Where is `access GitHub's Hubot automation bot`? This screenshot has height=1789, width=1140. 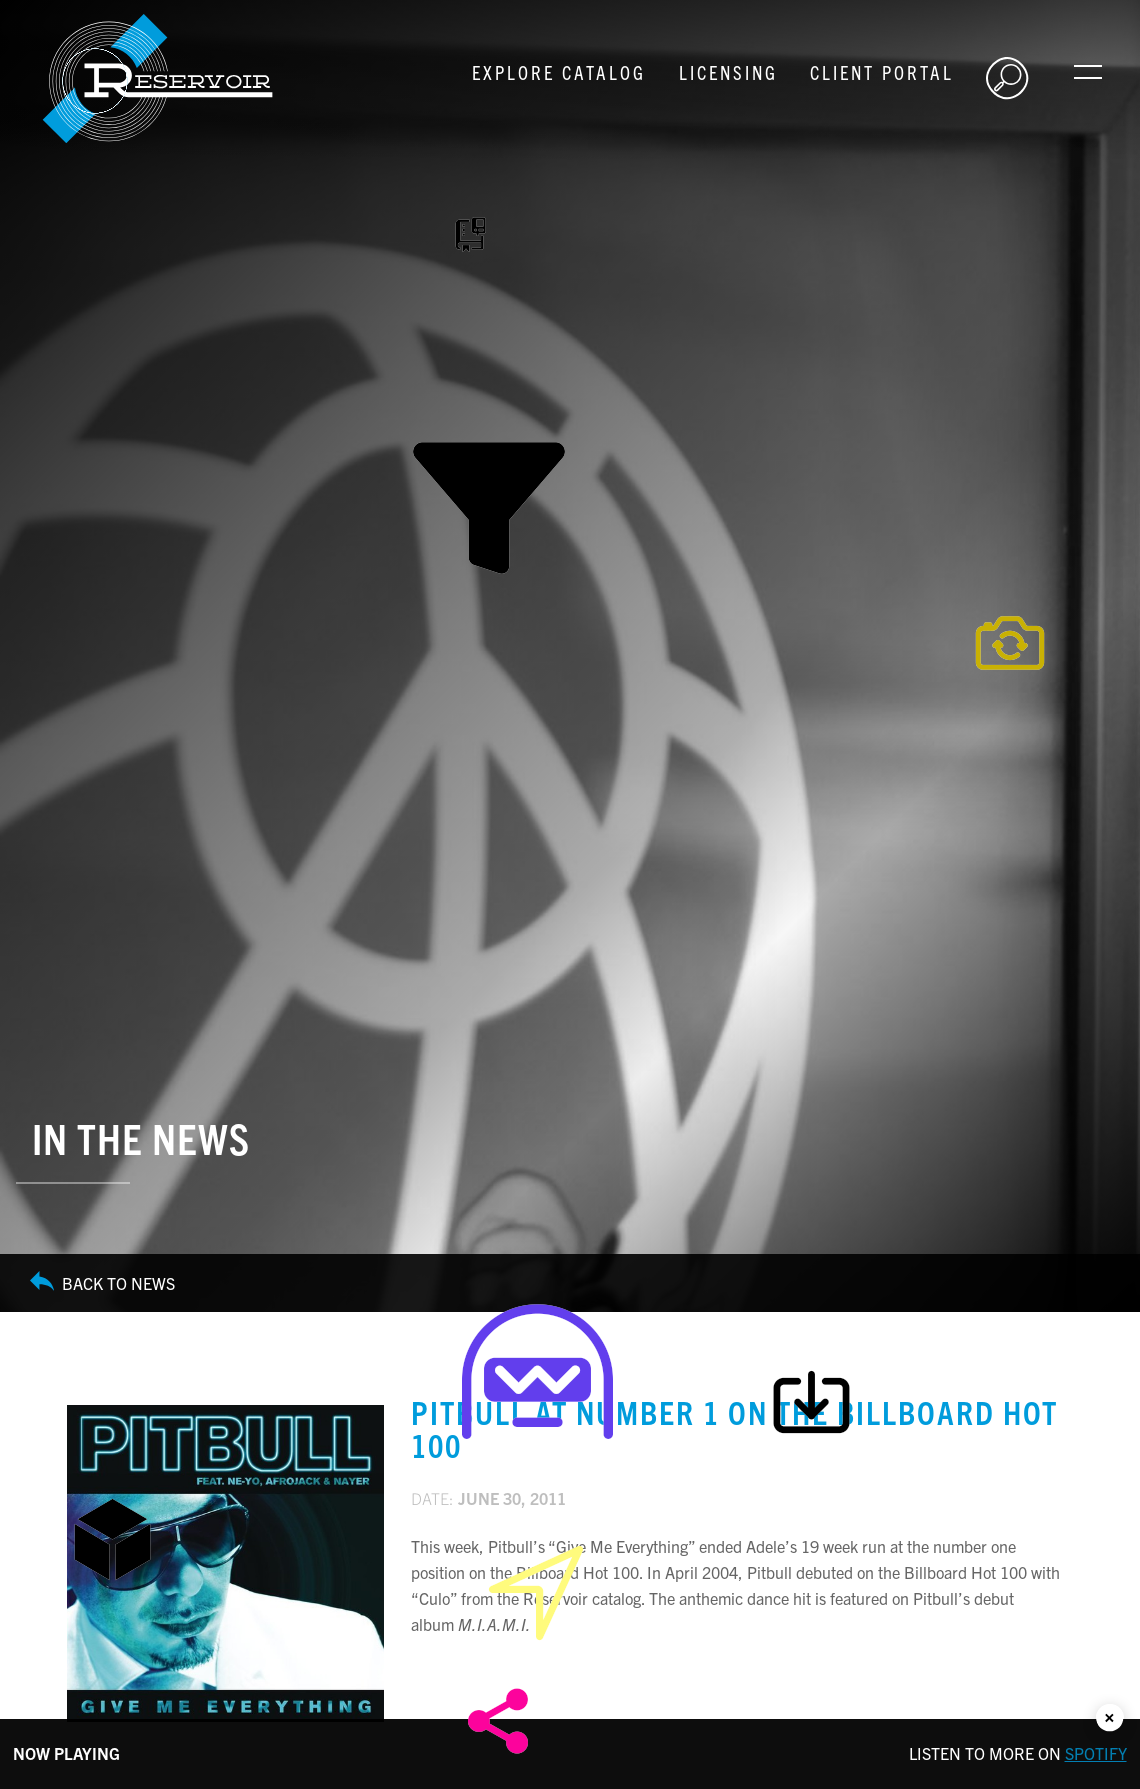 access GitHub's Hubot automation bot is located at coordinates (537, 1373).